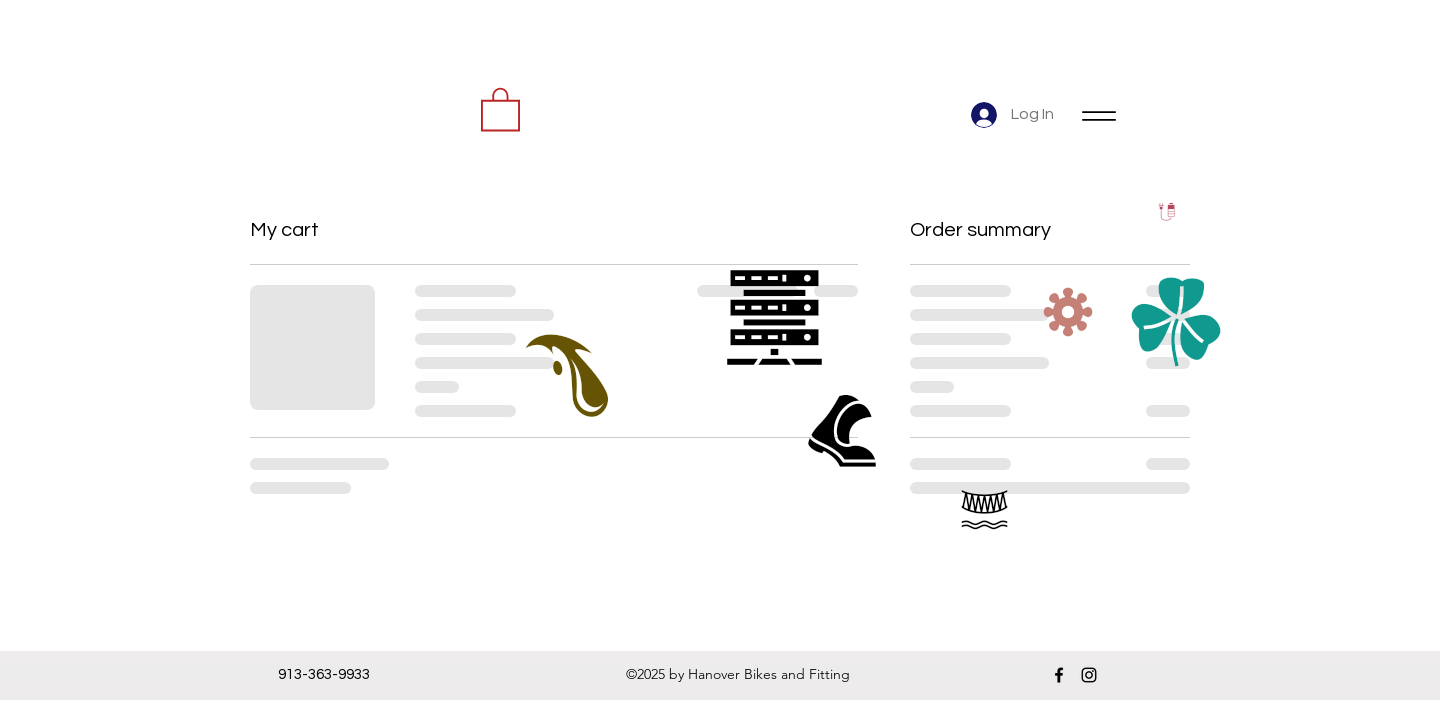 The image size is (1440, 720). I want to click on rope bridge obstacle or crossing point in a game, so click(984, 507).